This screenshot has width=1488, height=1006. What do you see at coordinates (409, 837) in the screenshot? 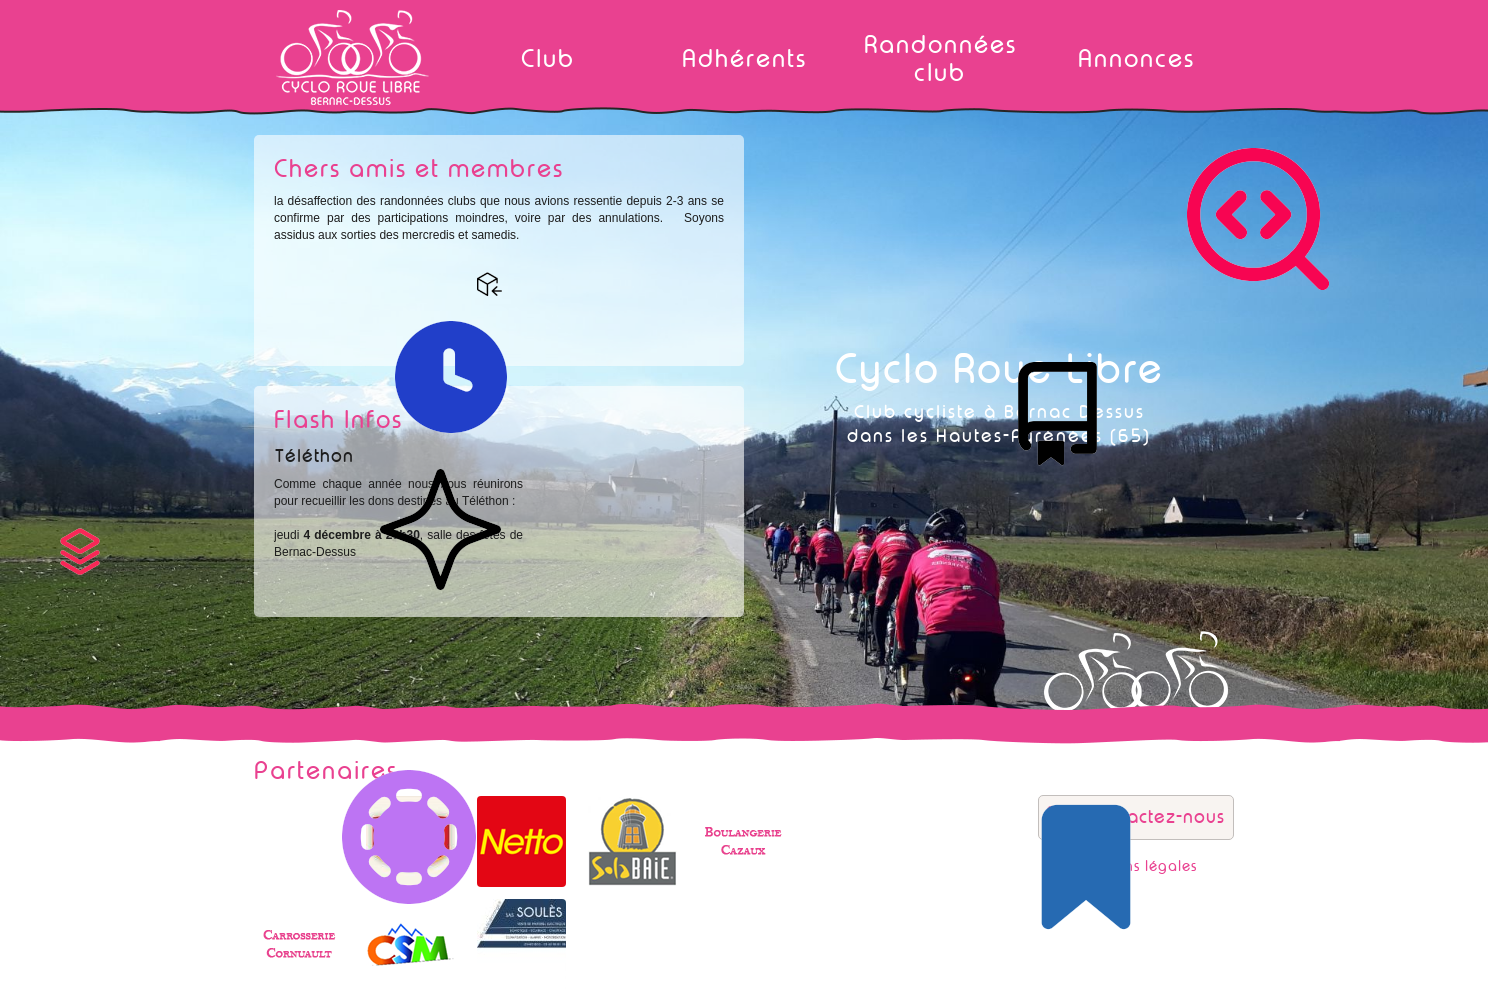
I see `draft issue in your activity feed` at bounding box center [409, 837].